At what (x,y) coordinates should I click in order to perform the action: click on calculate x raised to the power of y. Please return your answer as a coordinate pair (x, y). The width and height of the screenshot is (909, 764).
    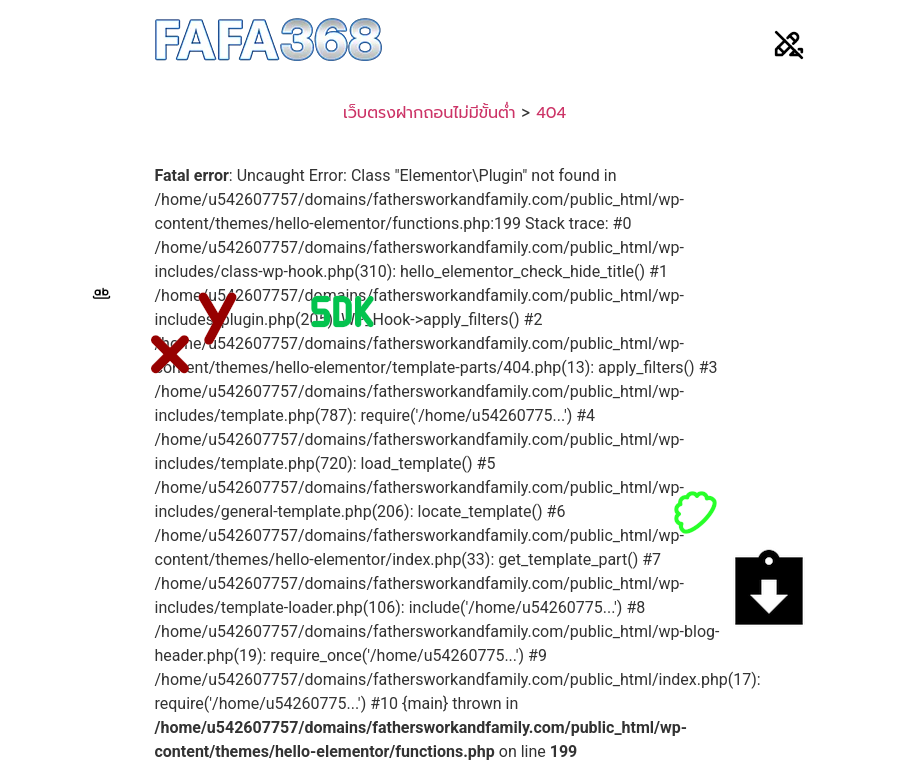
    Looking at the image, I should click on (189, 340).